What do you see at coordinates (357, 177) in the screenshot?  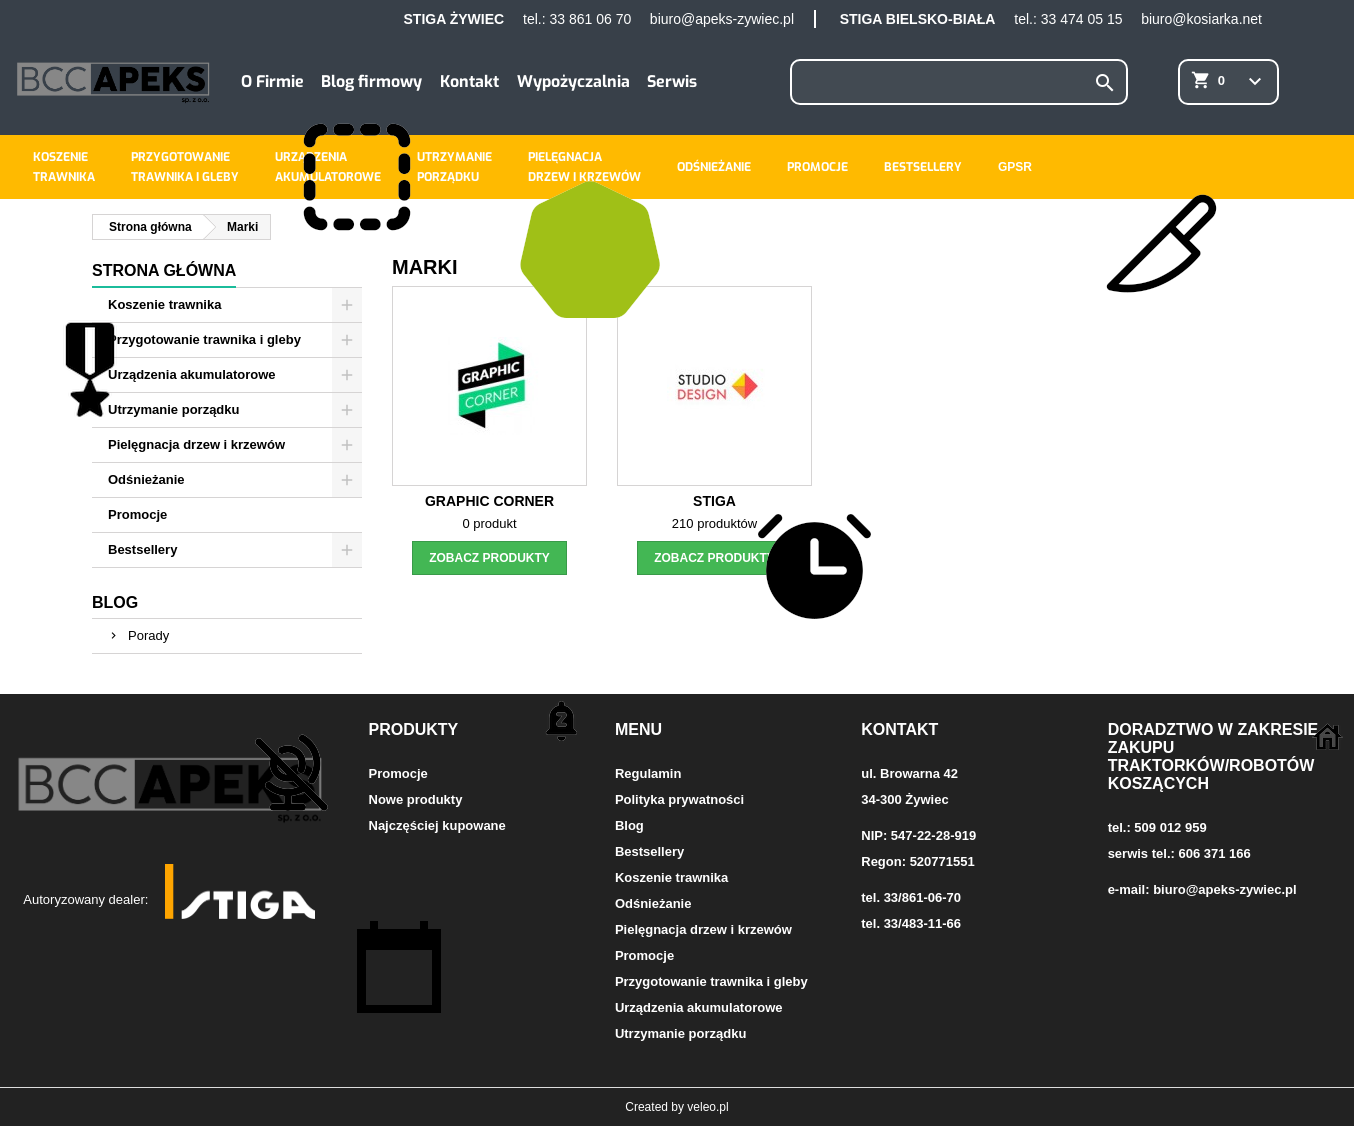 I see `create a selection area` at bounding box center [357, 177].